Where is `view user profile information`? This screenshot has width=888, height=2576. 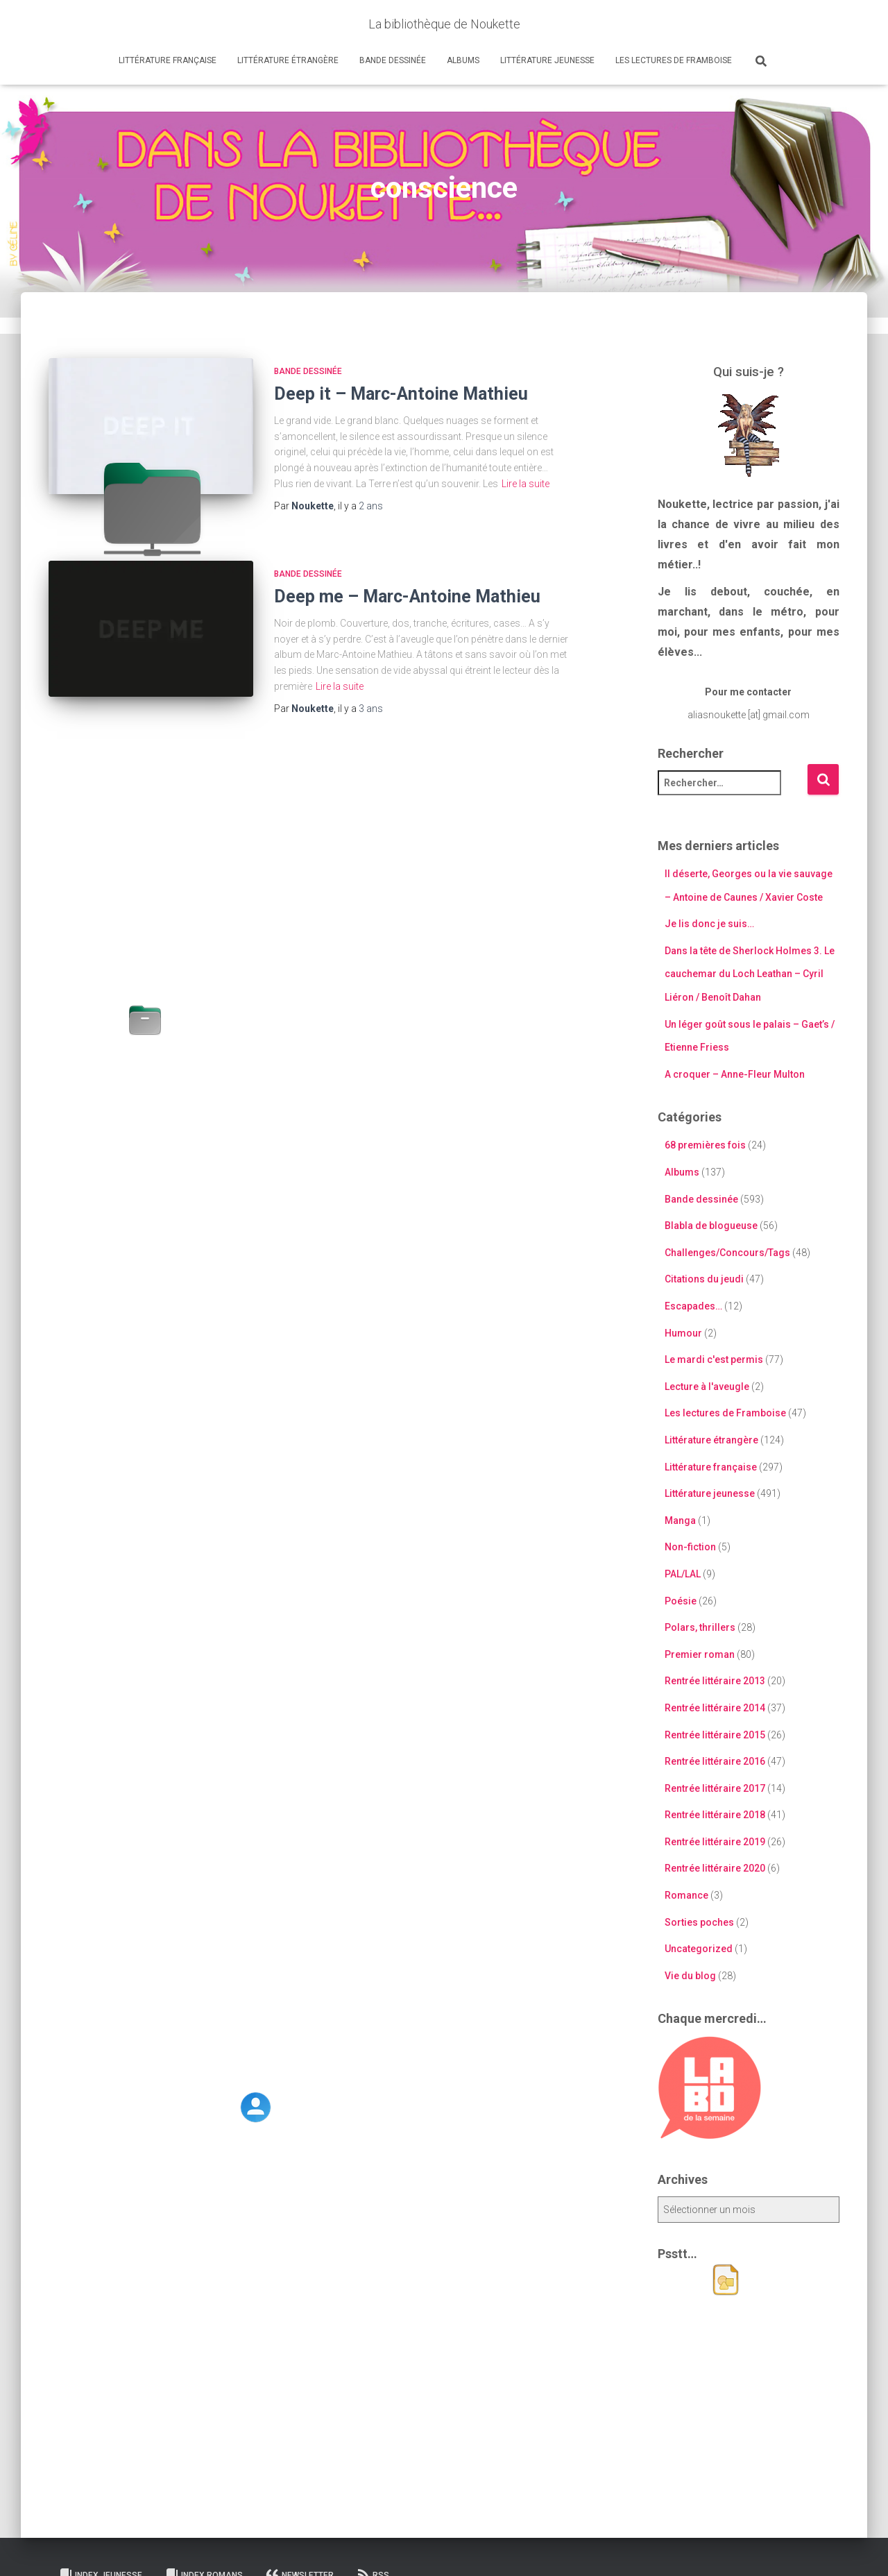
view user profile information is located at coordinates (255, 2107).